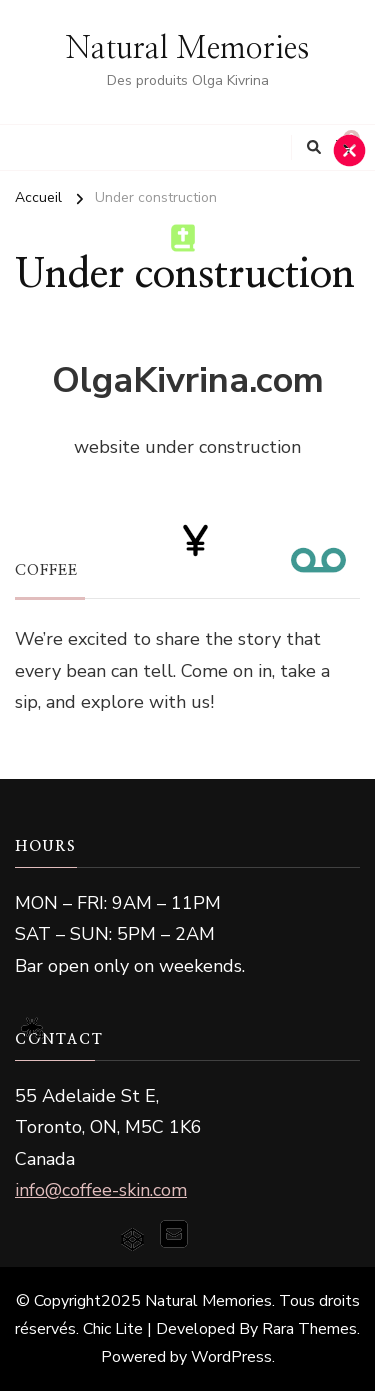  I want to click on access your voicemail messages, so click(318, 561).